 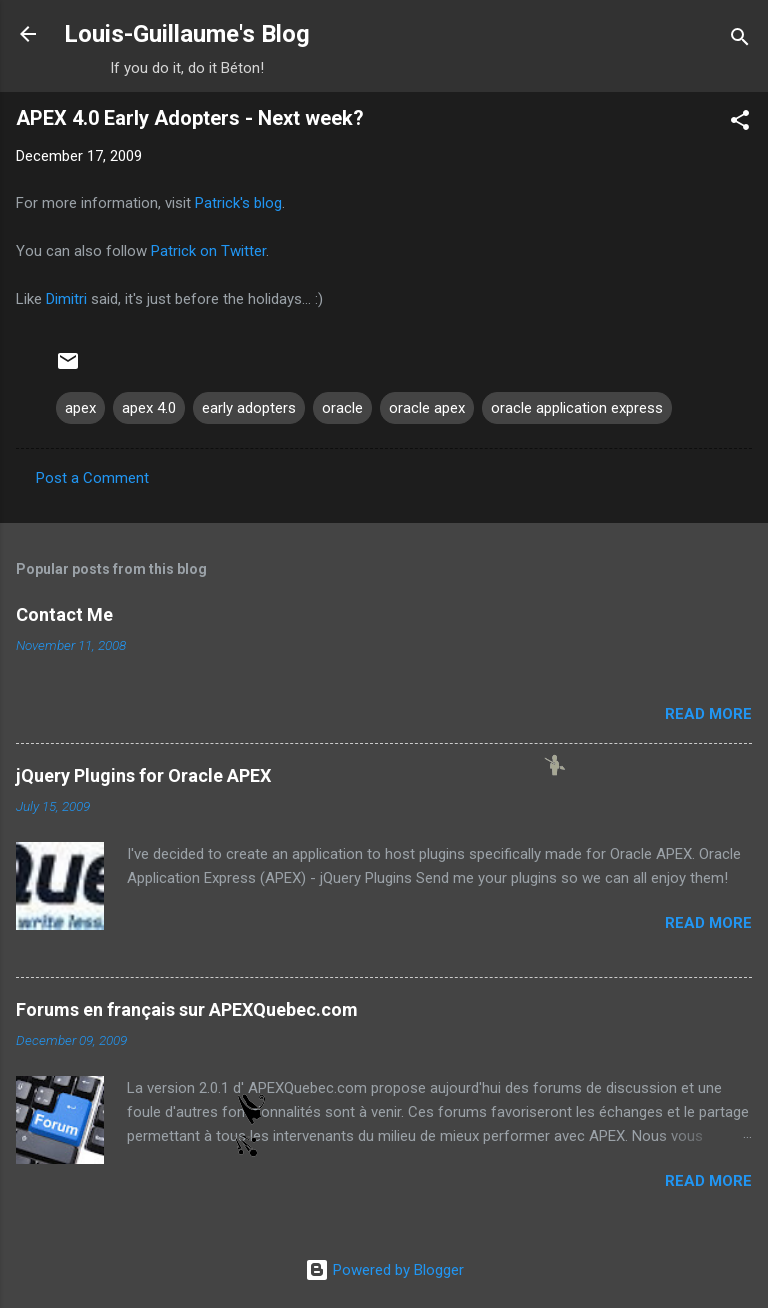 What do you see at coordinates (251, 1109) in the screenshot?
I see `ancient Egyptian pschent double crown icon` at bounding box center [251, 1109].